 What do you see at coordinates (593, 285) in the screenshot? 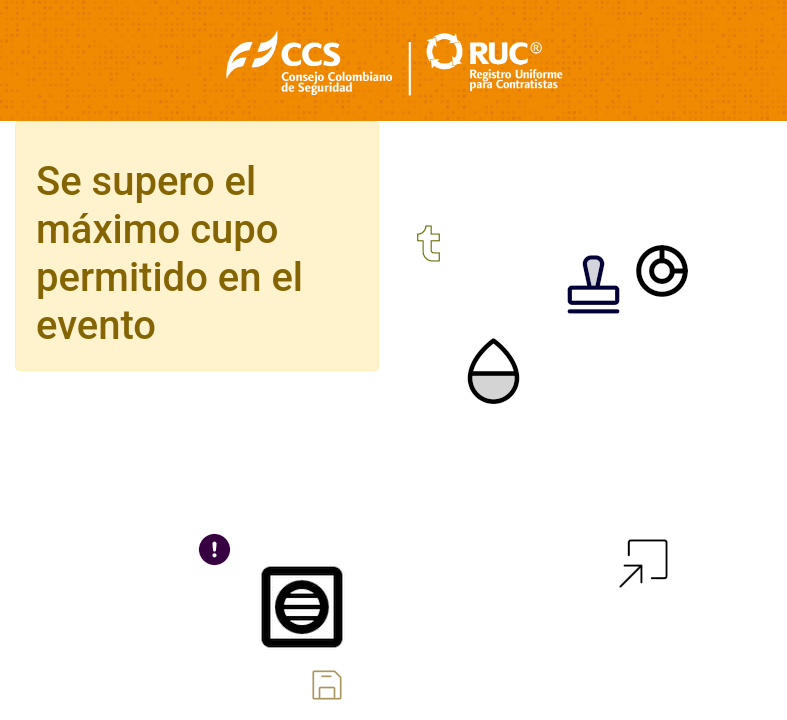
I see `apply a stamp or seal to a document` at bounding box center [593, 285].